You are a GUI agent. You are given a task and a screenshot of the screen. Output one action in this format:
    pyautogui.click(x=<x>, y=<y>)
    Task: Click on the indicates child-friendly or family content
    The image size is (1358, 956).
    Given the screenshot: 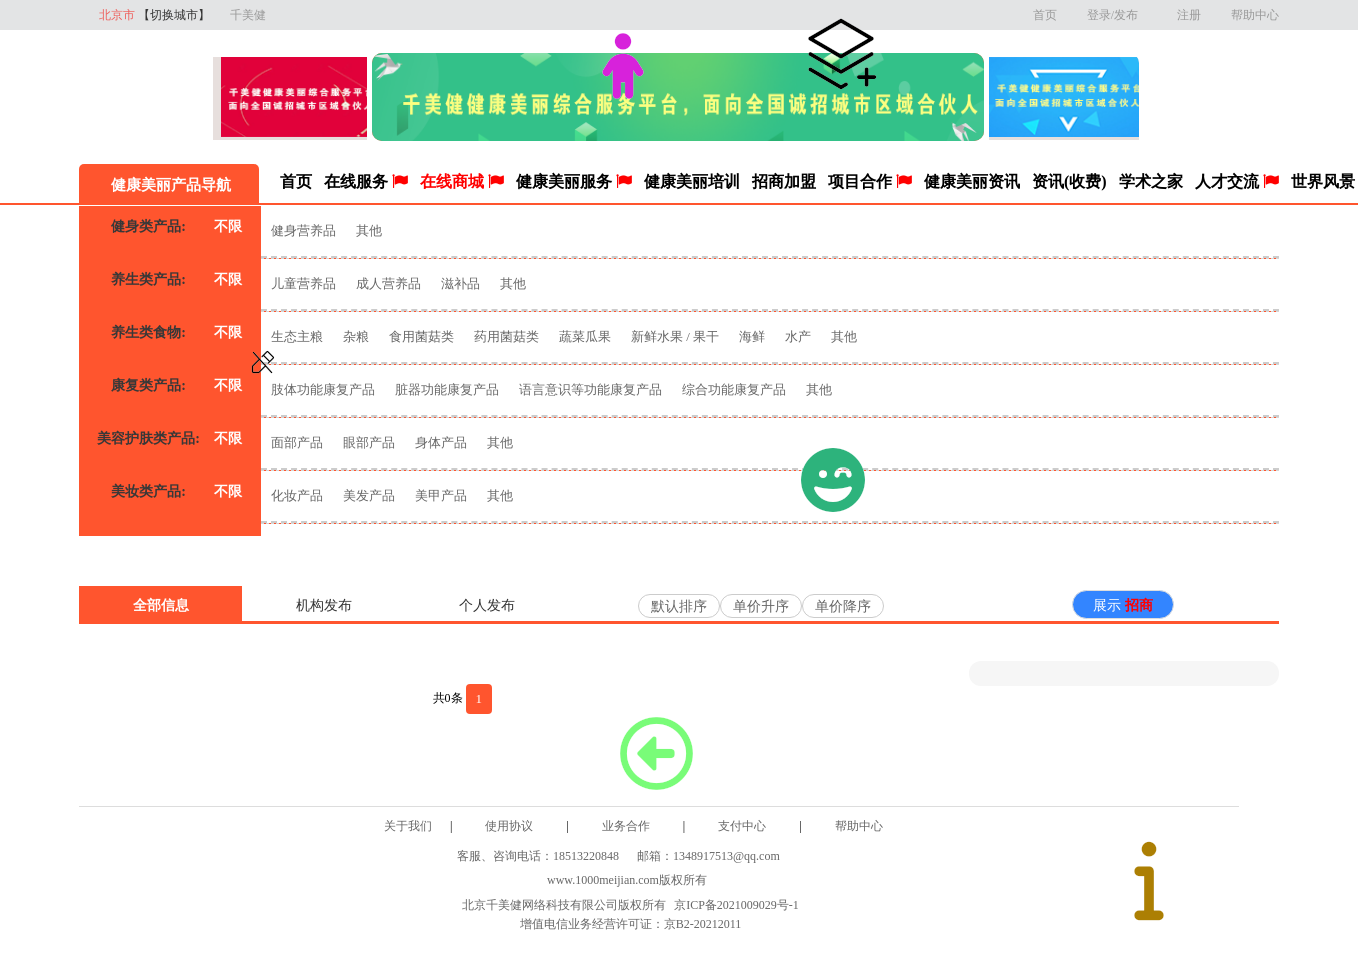 What is the action you would take?
    pyautogui.click(x=623, y=66)
    